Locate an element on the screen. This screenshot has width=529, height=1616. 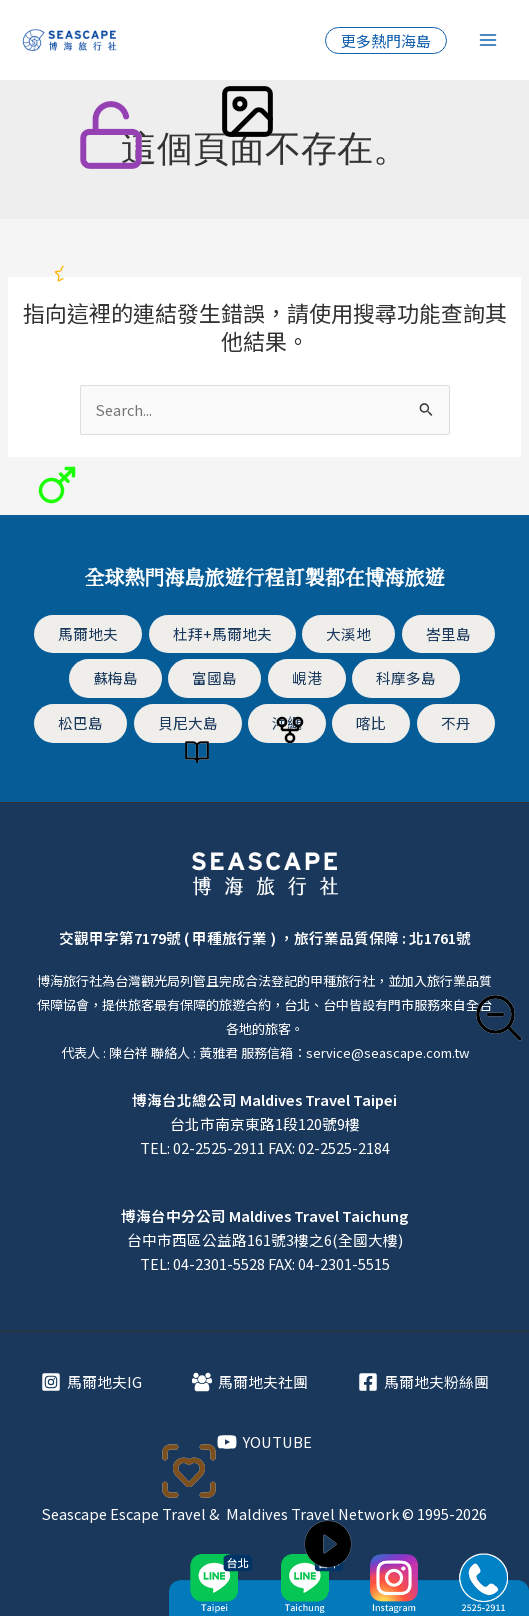
fork a repository is located at coordinates (290, 730).